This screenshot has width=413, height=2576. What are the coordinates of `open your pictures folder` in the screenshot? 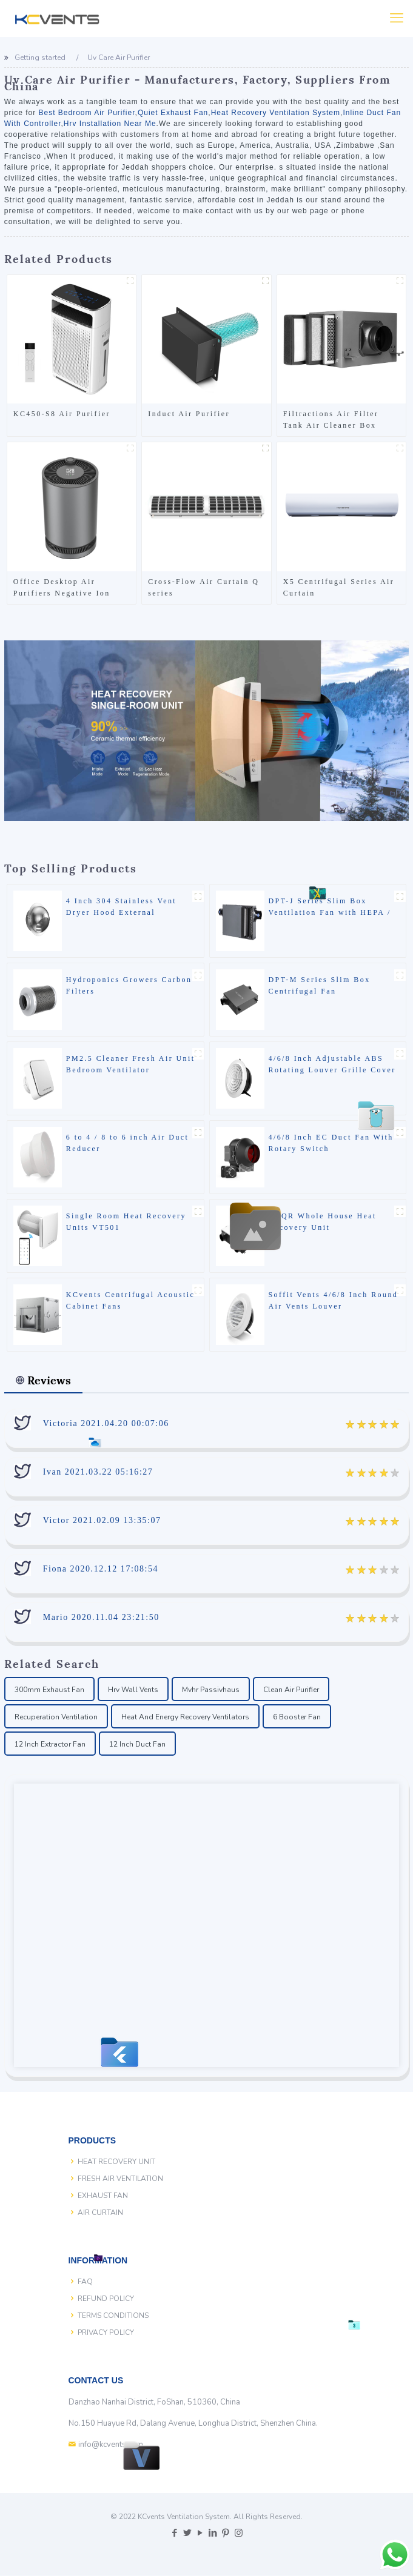 It's located at (255, 1226).